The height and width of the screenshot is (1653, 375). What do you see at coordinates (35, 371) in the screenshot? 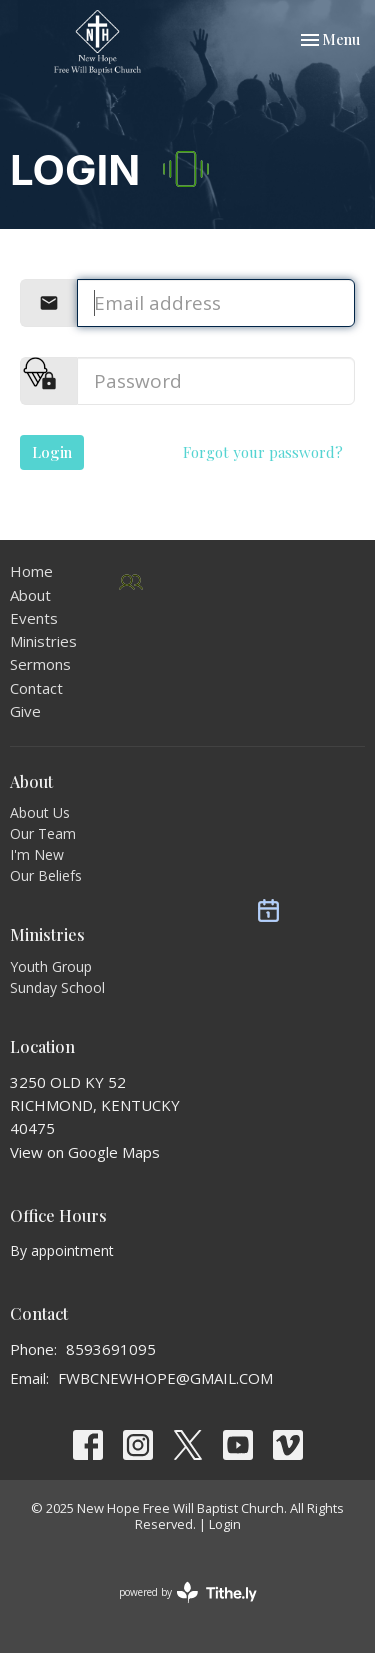
I see `browse desserts or frozen treats category` at bounding box center [35, 371].